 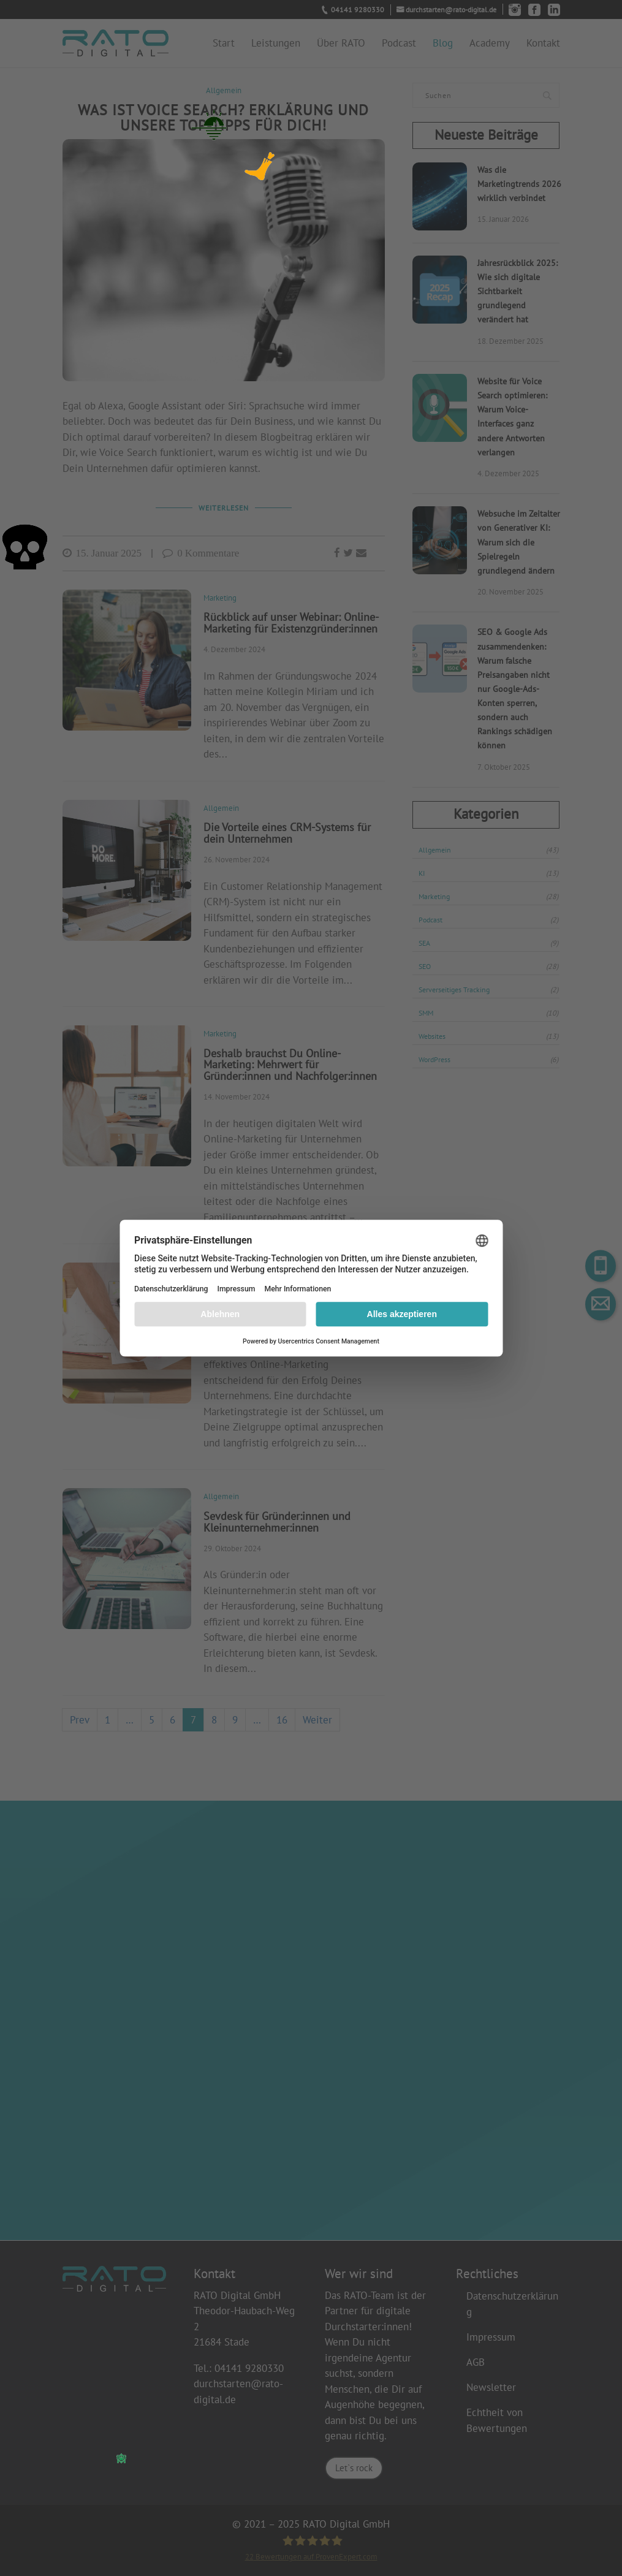 What do you see at coordinates (209, 123) in the screenshot?
I see `view ocean or maritime content` at bounding box center [209, 123].